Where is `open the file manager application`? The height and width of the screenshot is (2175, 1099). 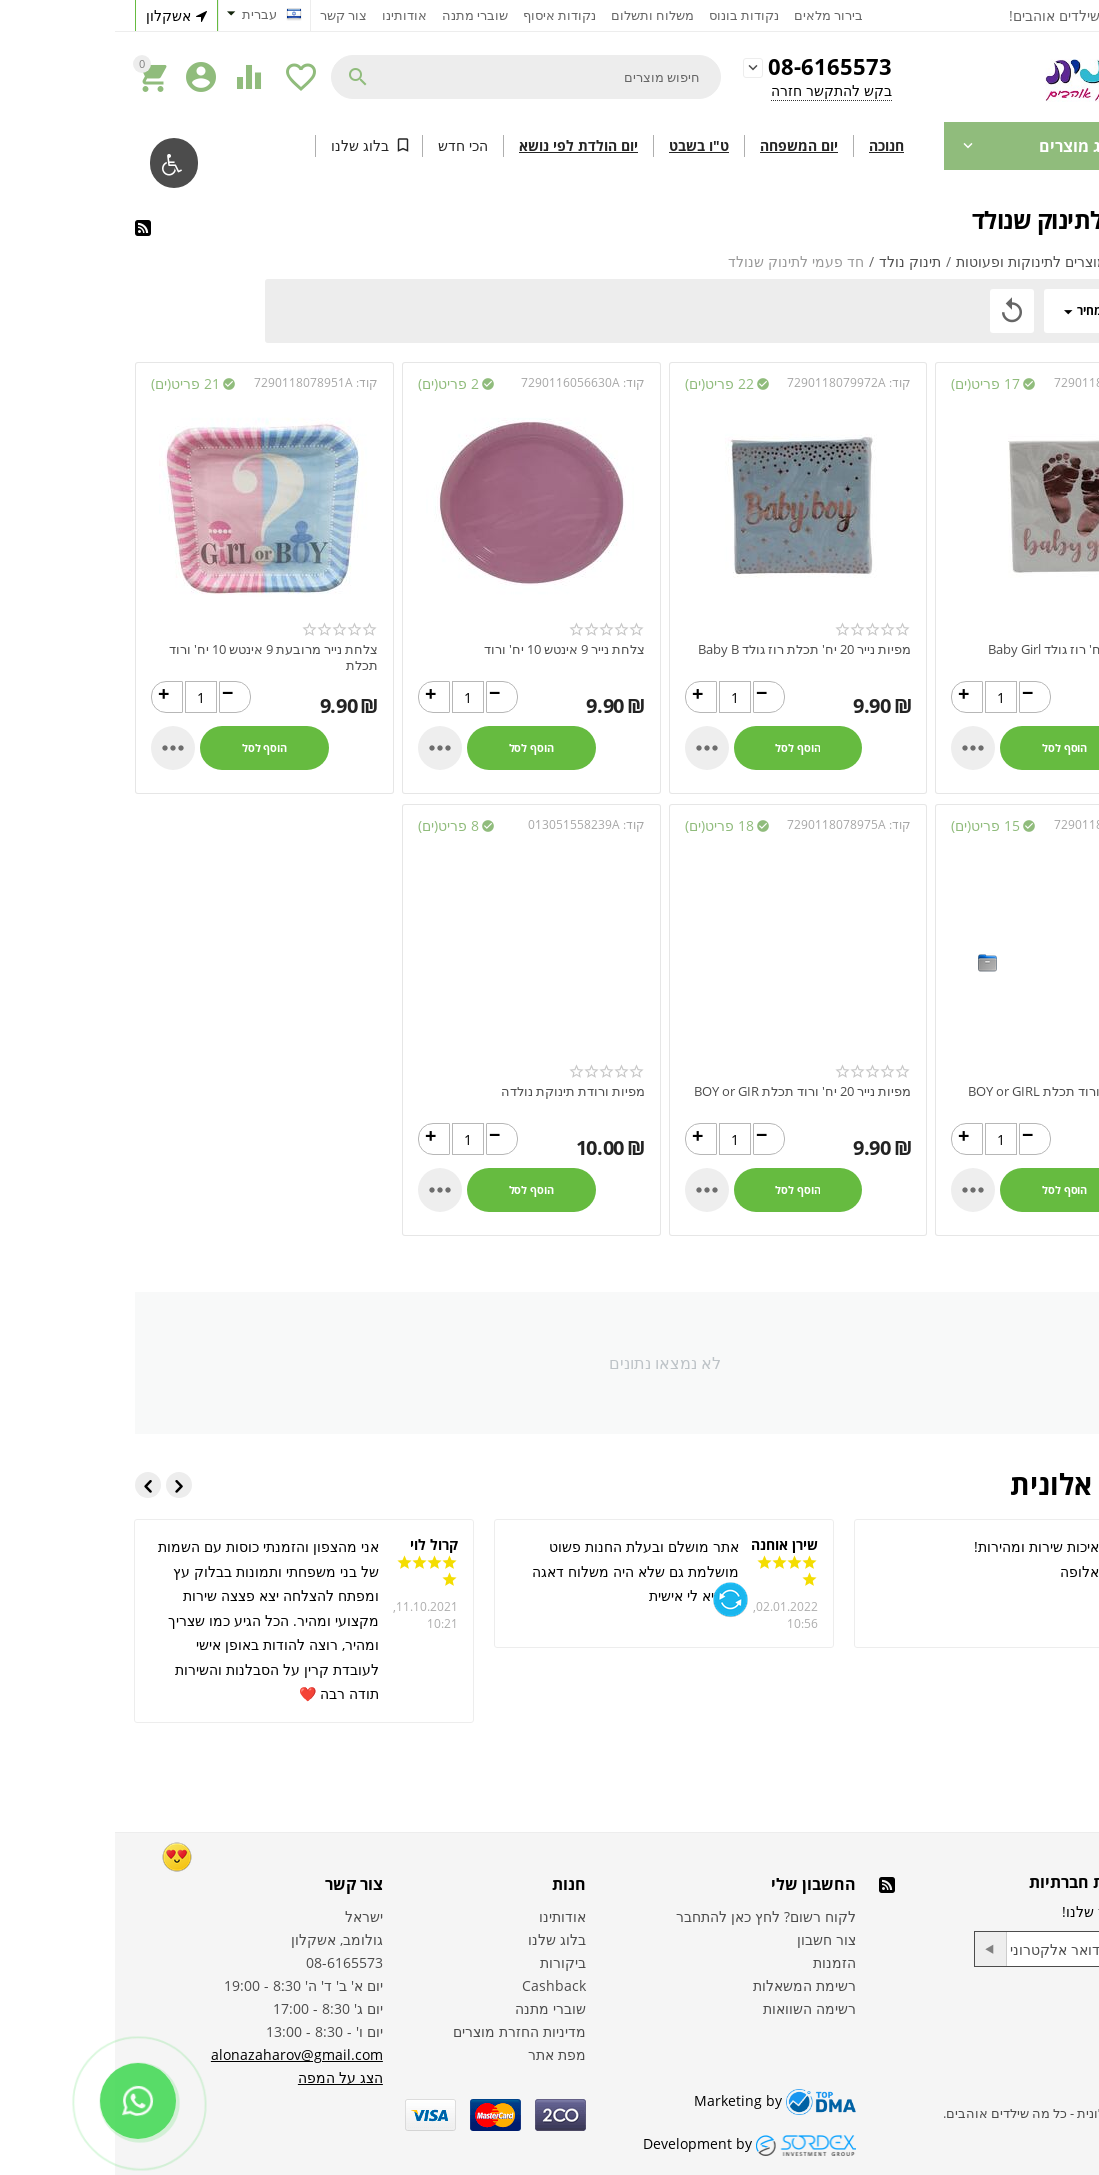 open the file manager application is located at coordinates (987, 962).